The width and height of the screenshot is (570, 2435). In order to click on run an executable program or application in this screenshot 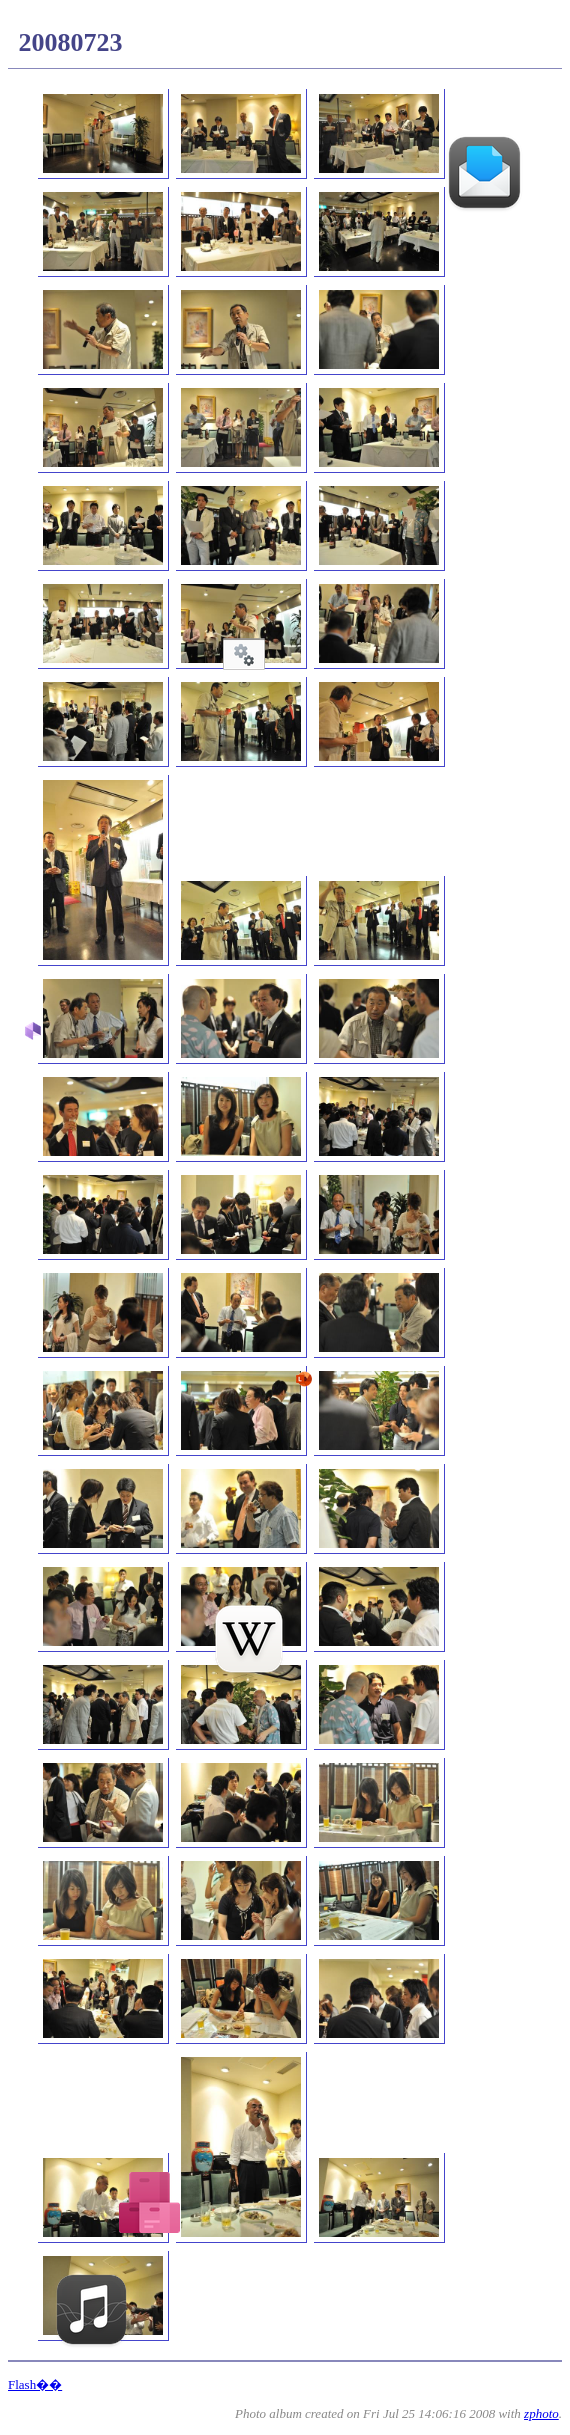, I will do `click(244, 654)`.